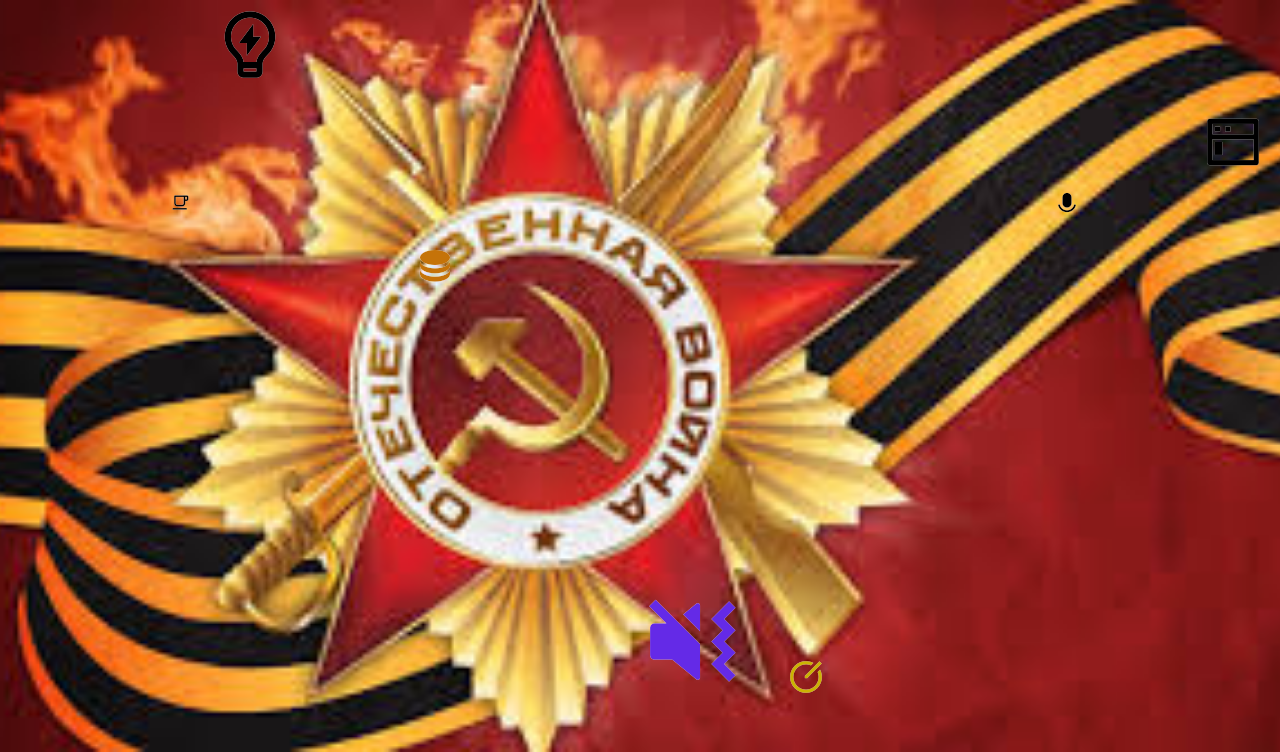 This screenshot has height=752, width=1280. What do you see at coordinates (180, 202) in the screenshot?
I see `browse coffee shop or café locations` at bounding box center [180, 202].